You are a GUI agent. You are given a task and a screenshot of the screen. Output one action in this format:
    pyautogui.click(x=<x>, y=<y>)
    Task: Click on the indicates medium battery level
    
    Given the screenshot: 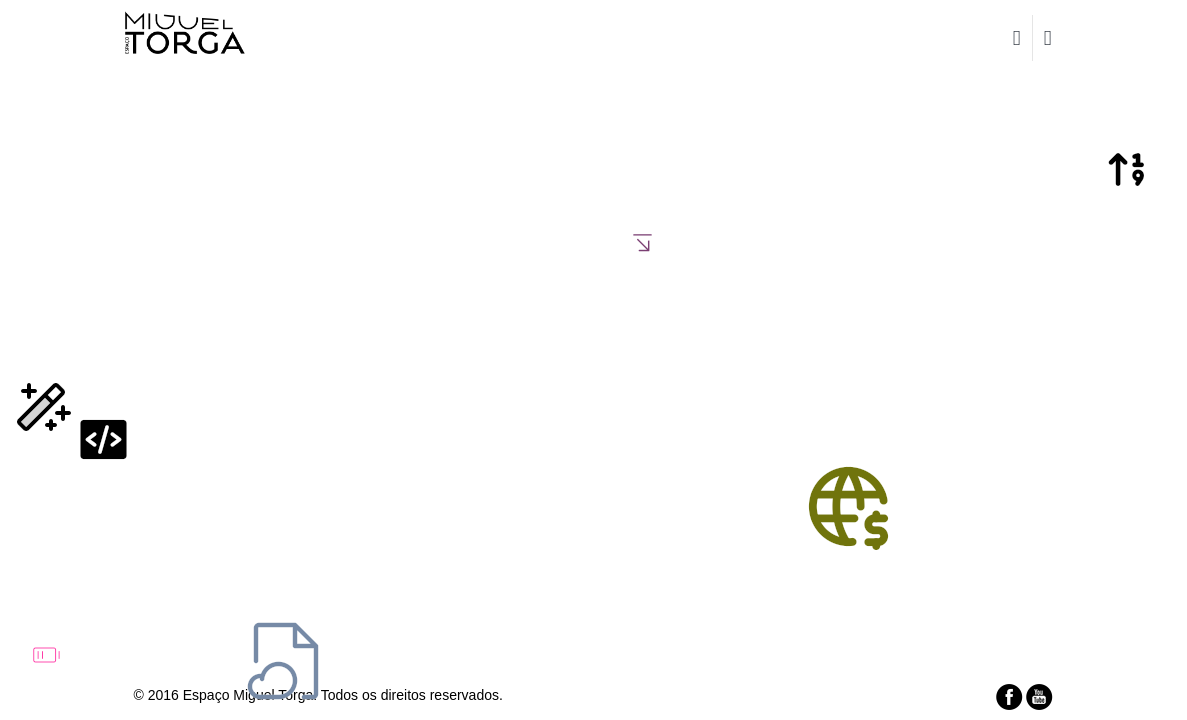 What is the action you would take?
    pyautogui.click(x=46, y=655)
    